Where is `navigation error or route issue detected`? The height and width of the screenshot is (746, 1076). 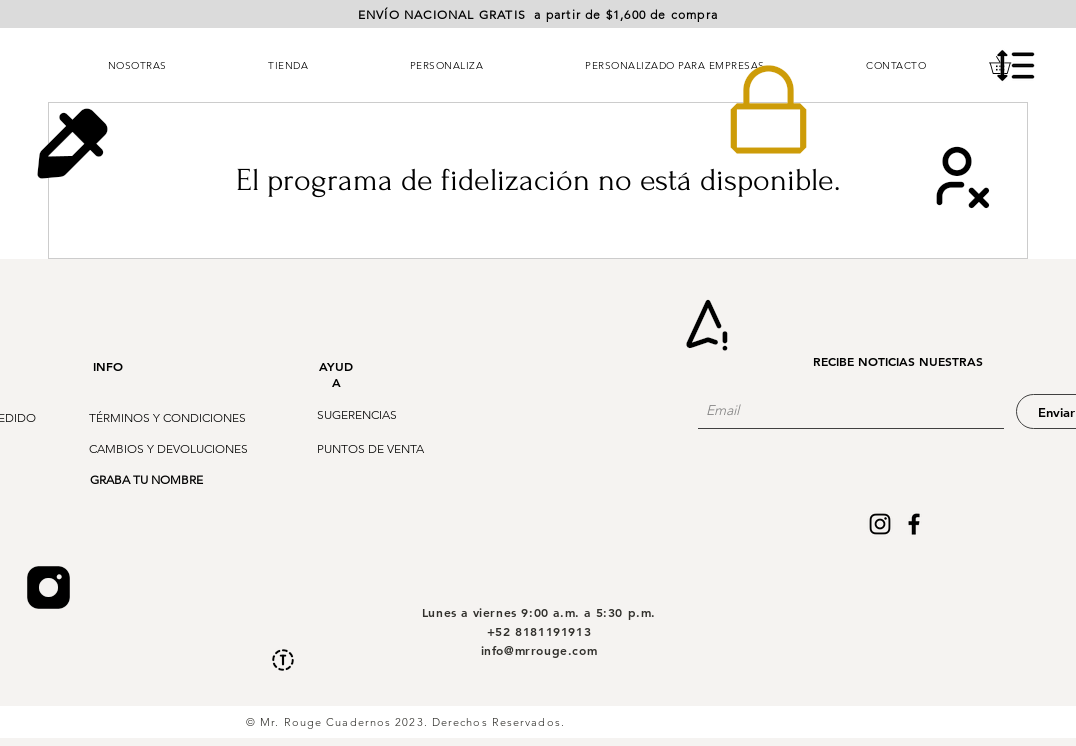
navigation error or route issue detected is located at coordinates (708, 324).